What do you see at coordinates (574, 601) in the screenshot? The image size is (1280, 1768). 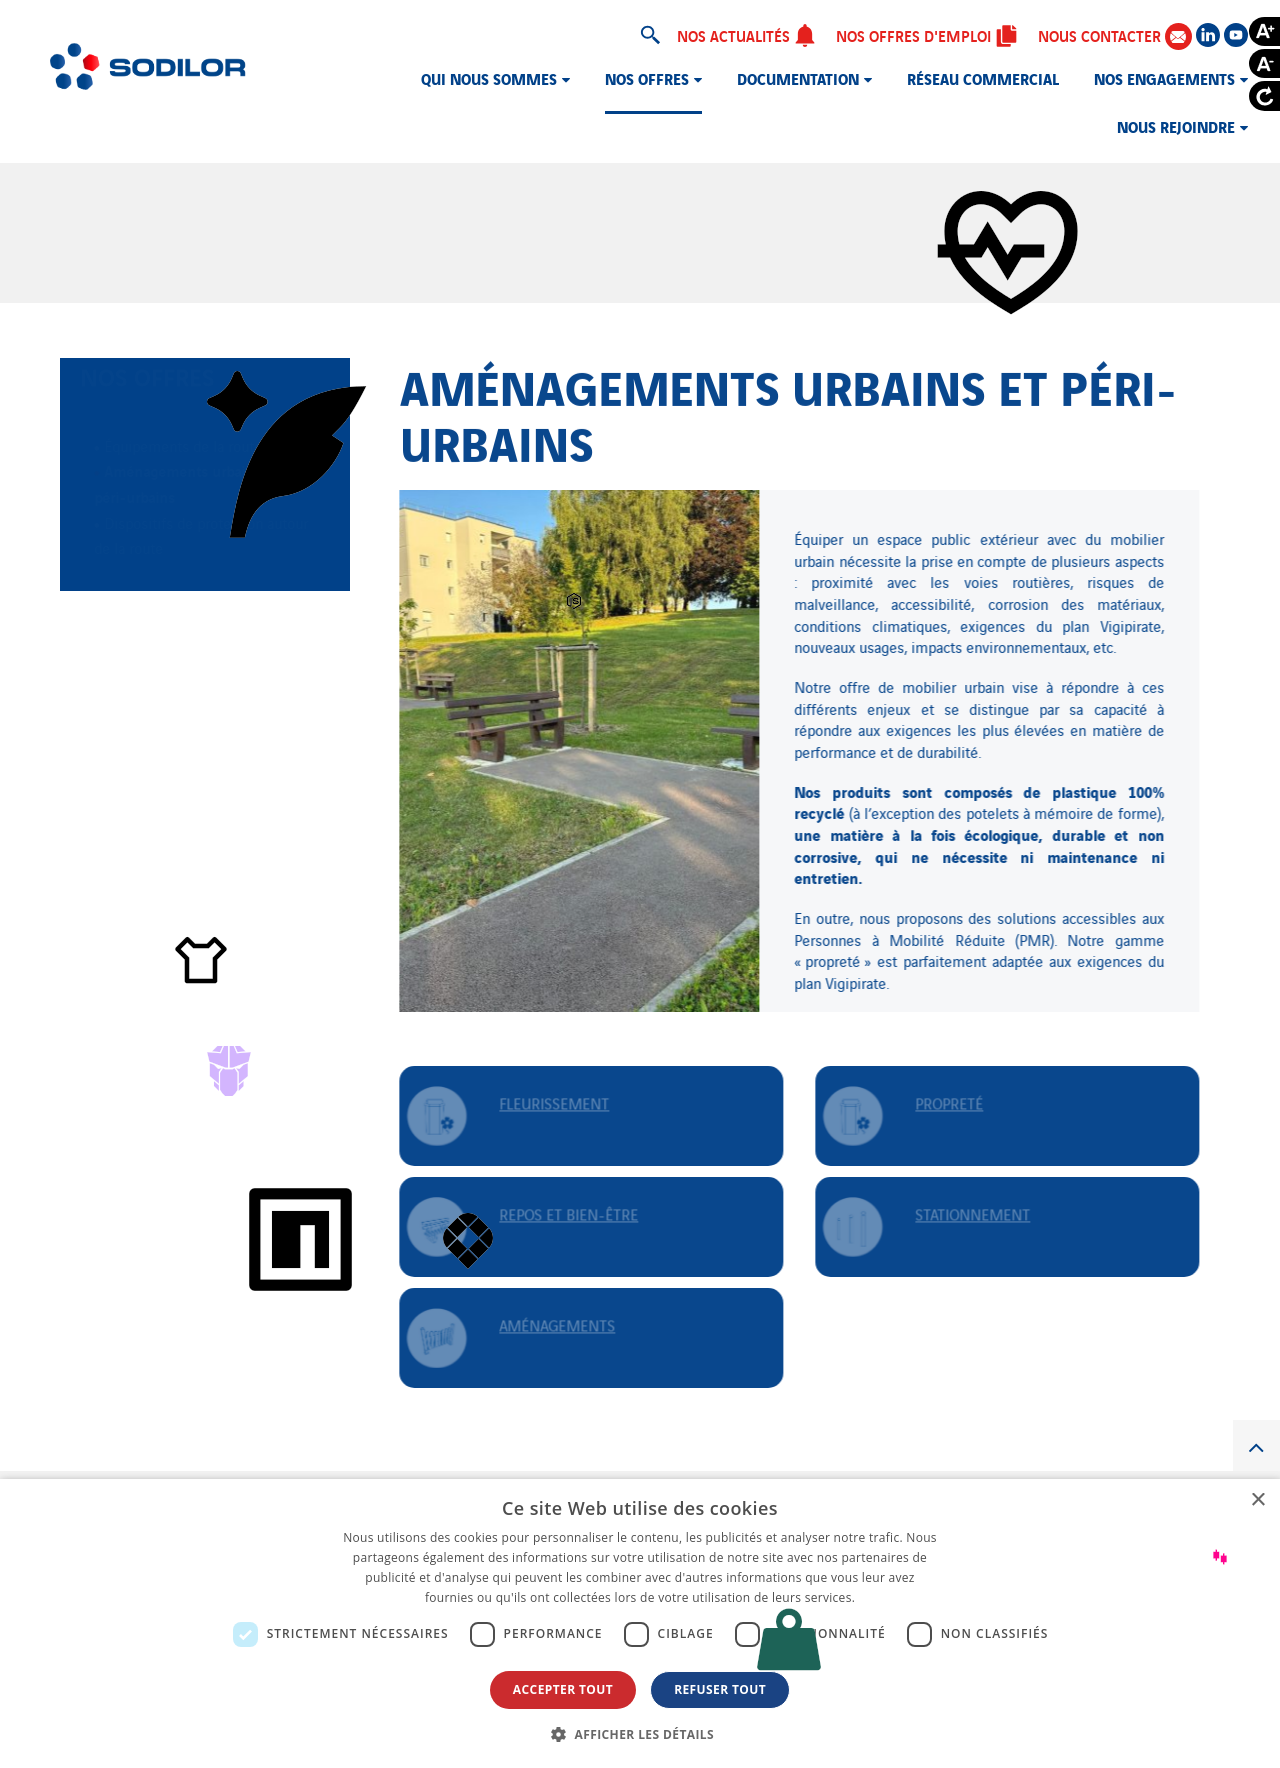 I see `Node.js runtime environment logo` at bounding box center [574, 601].